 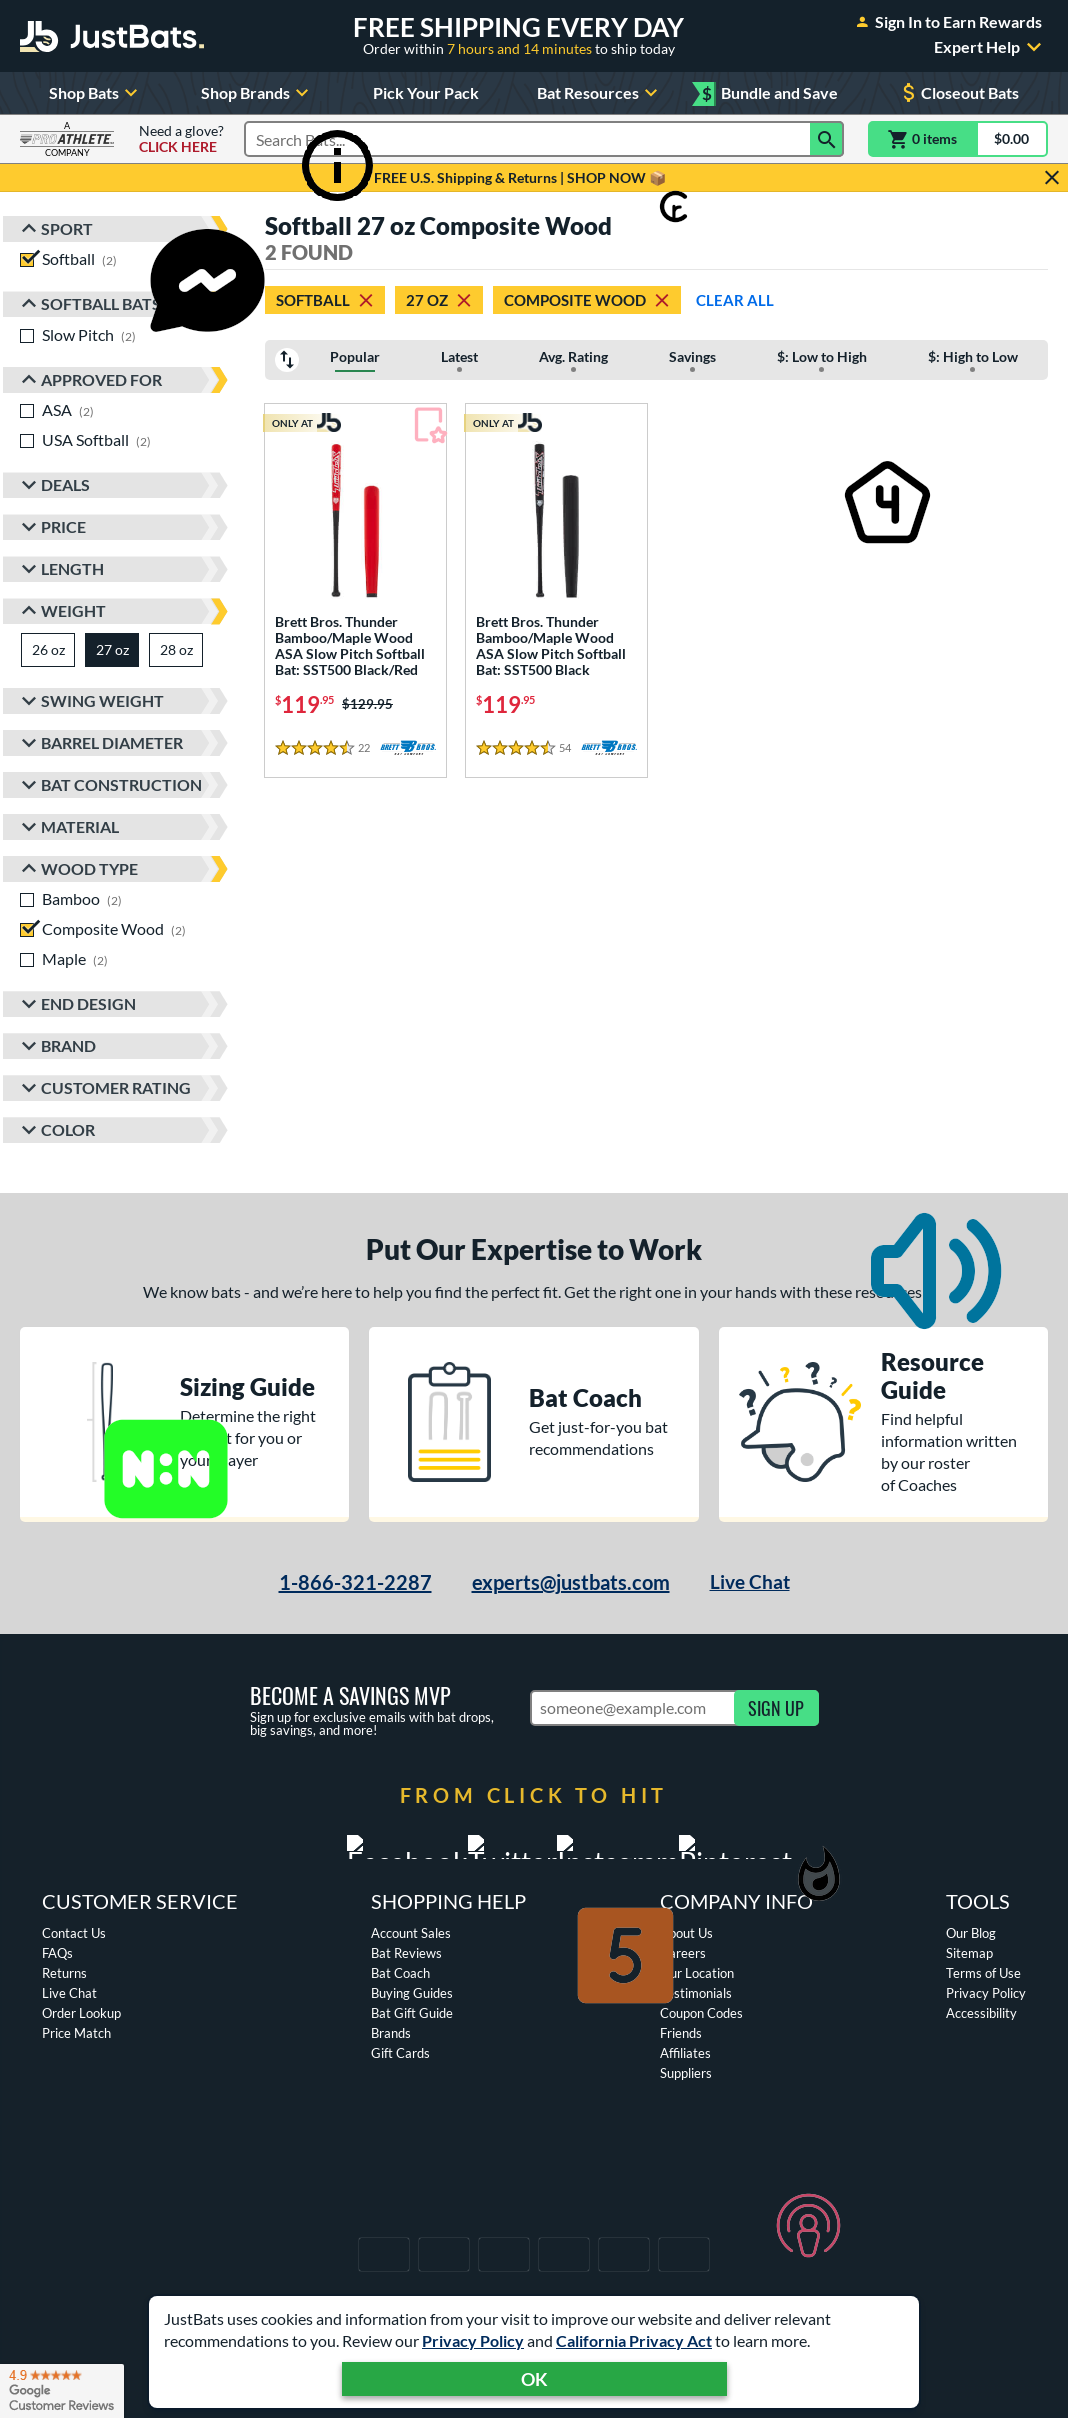 What do you see at coordinates (625, 1955) in the screenshot?
I see `indicates step 5 in a numbered sequence` at bounding box center [625, 1955].